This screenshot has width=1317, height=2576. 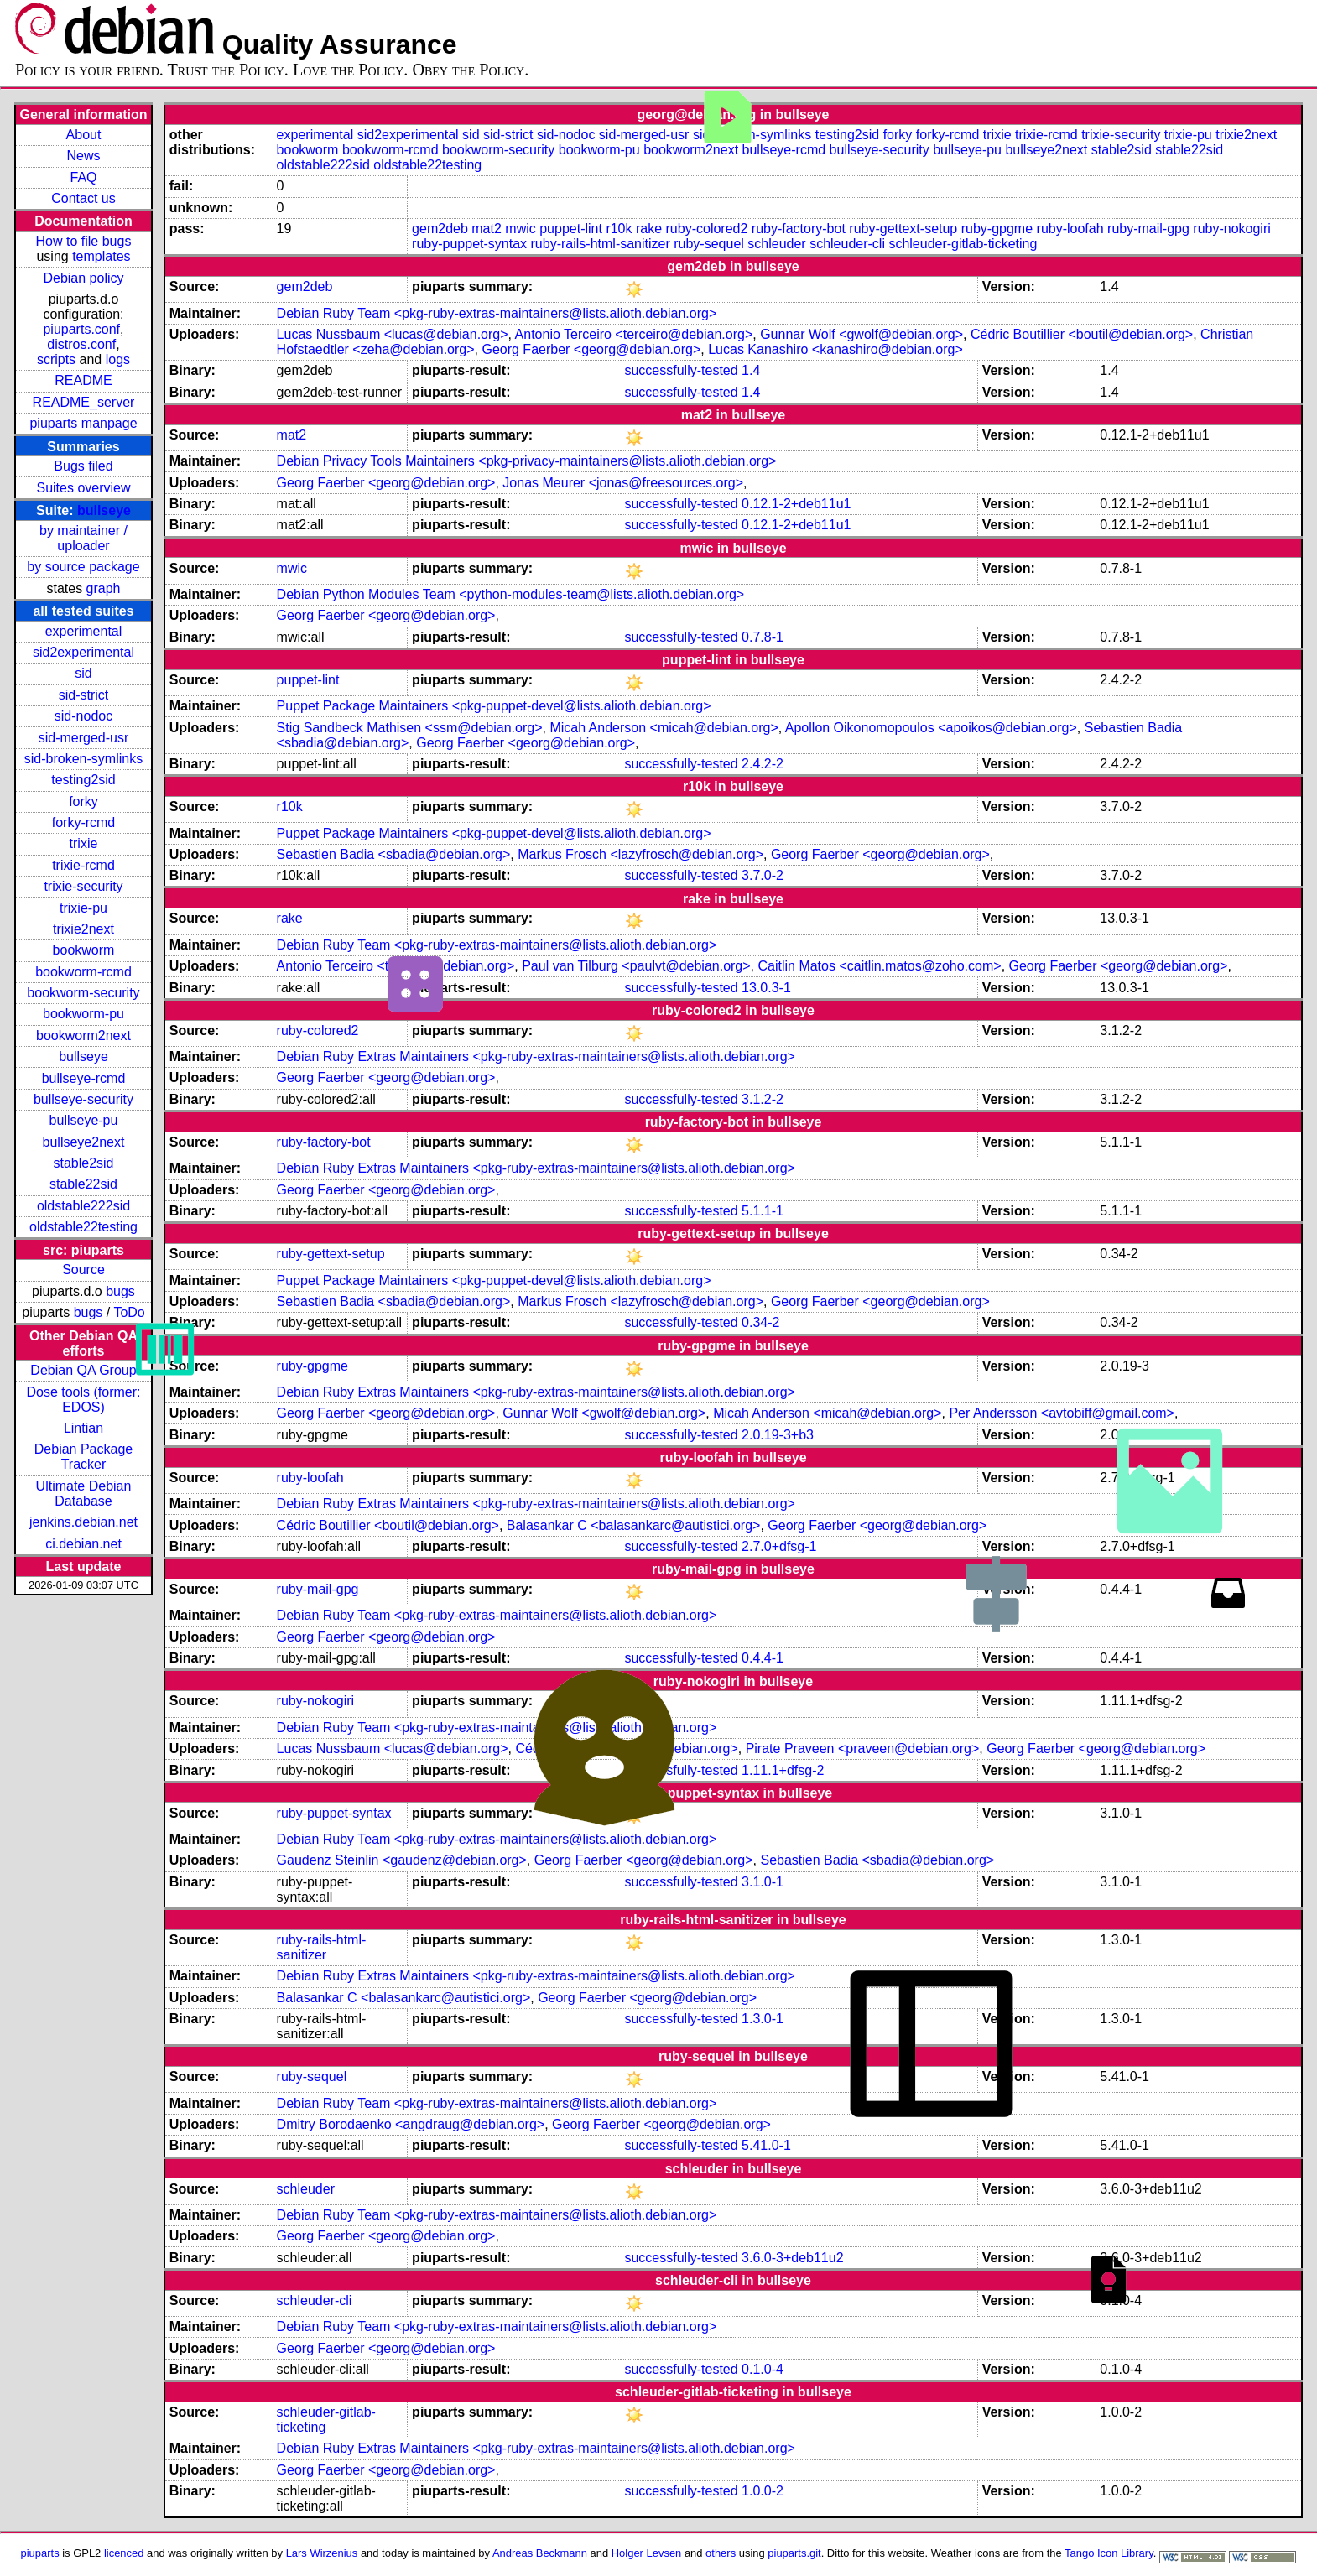 What do you see at coordinates (727, 117) in the screenshot?
I see `open a video file` at bounding box center [727, 117].